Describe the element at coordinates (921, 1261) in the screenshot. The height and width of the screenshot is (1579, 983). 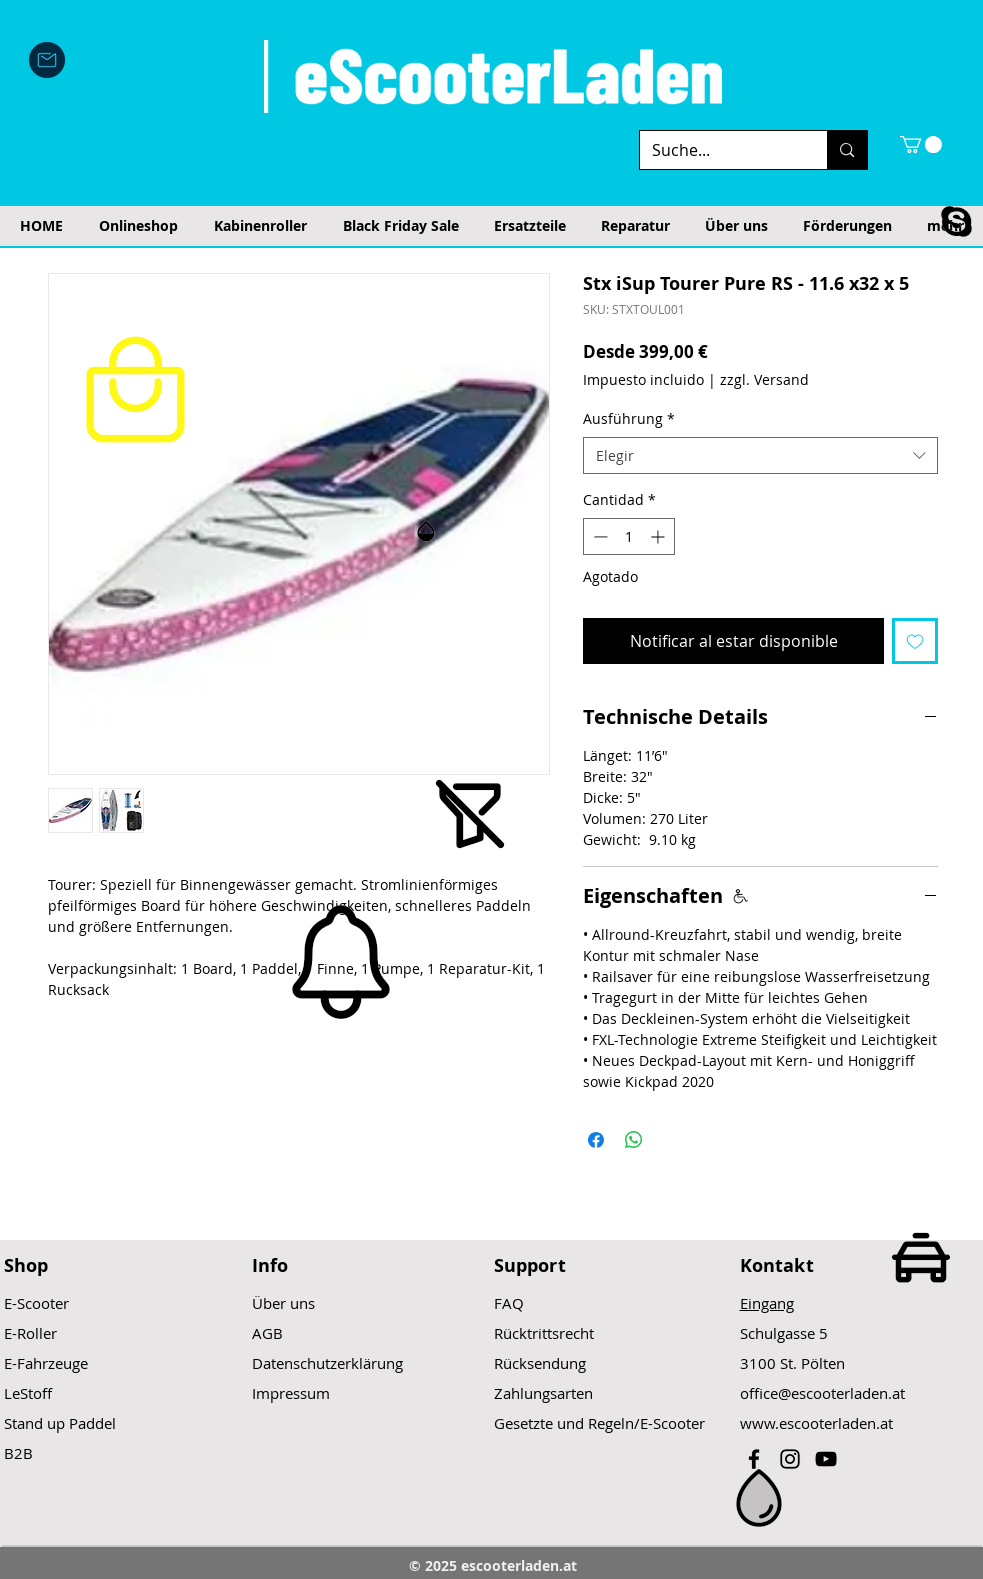
I see `report an emergency or contact police` at that location.